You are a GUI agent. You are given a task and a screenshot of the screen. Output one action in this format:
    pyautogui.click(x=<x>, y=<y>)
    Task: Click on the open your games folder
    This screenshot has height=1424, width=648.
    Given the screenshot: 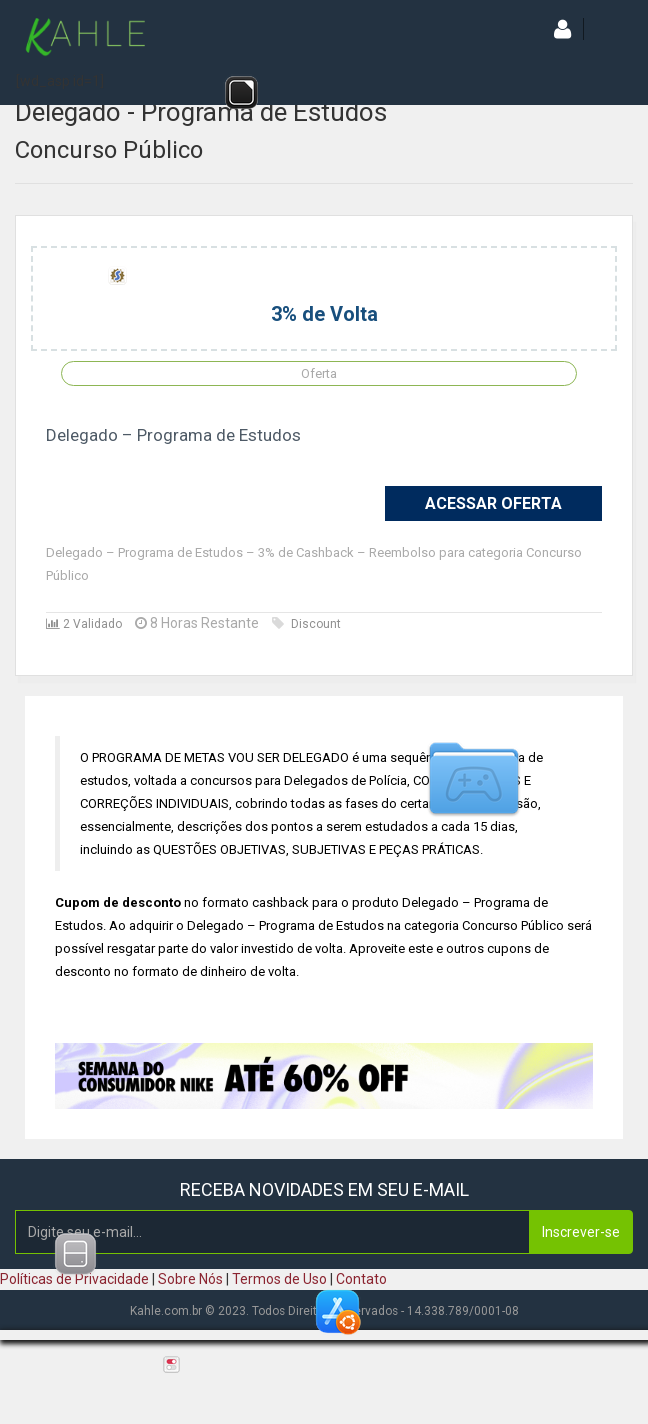 What is the action you would take?
    pyautogui.click(x=474, y=778)
    